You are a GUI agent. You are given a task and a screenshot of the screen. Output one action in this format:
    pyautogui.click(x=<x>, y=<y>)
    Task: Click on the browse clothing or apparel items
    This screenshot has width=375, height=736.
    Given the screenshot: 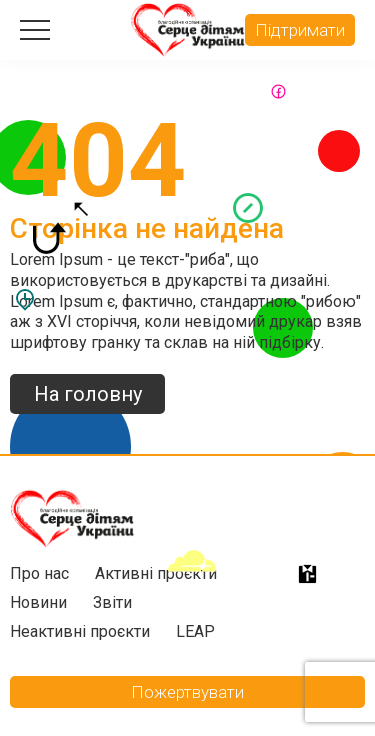 What is the action you would take?
    pyautogui.click(x=307, y=573)
    